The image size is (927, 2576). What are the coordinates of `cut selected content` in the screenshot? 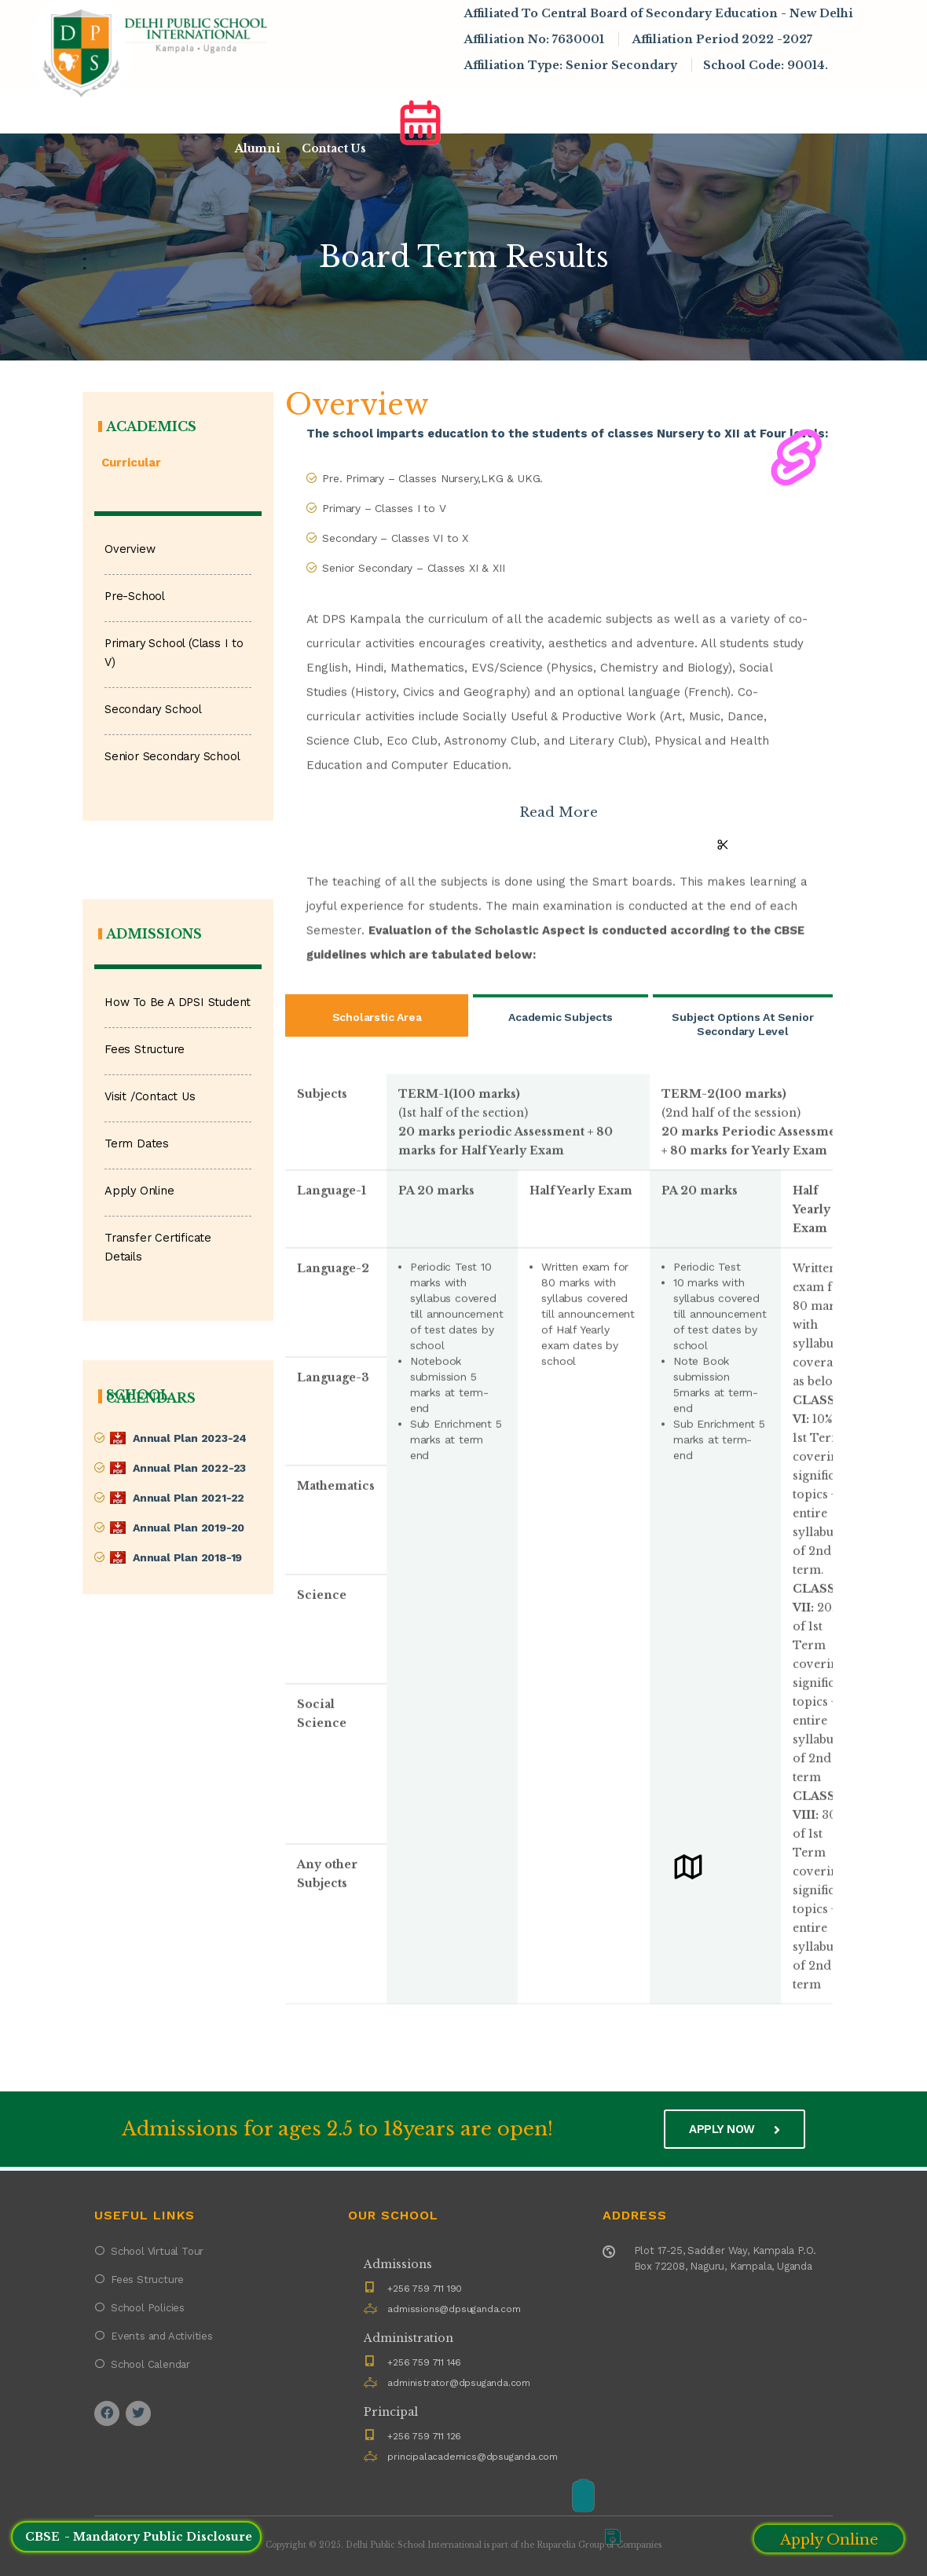 It's located at (723, 844).